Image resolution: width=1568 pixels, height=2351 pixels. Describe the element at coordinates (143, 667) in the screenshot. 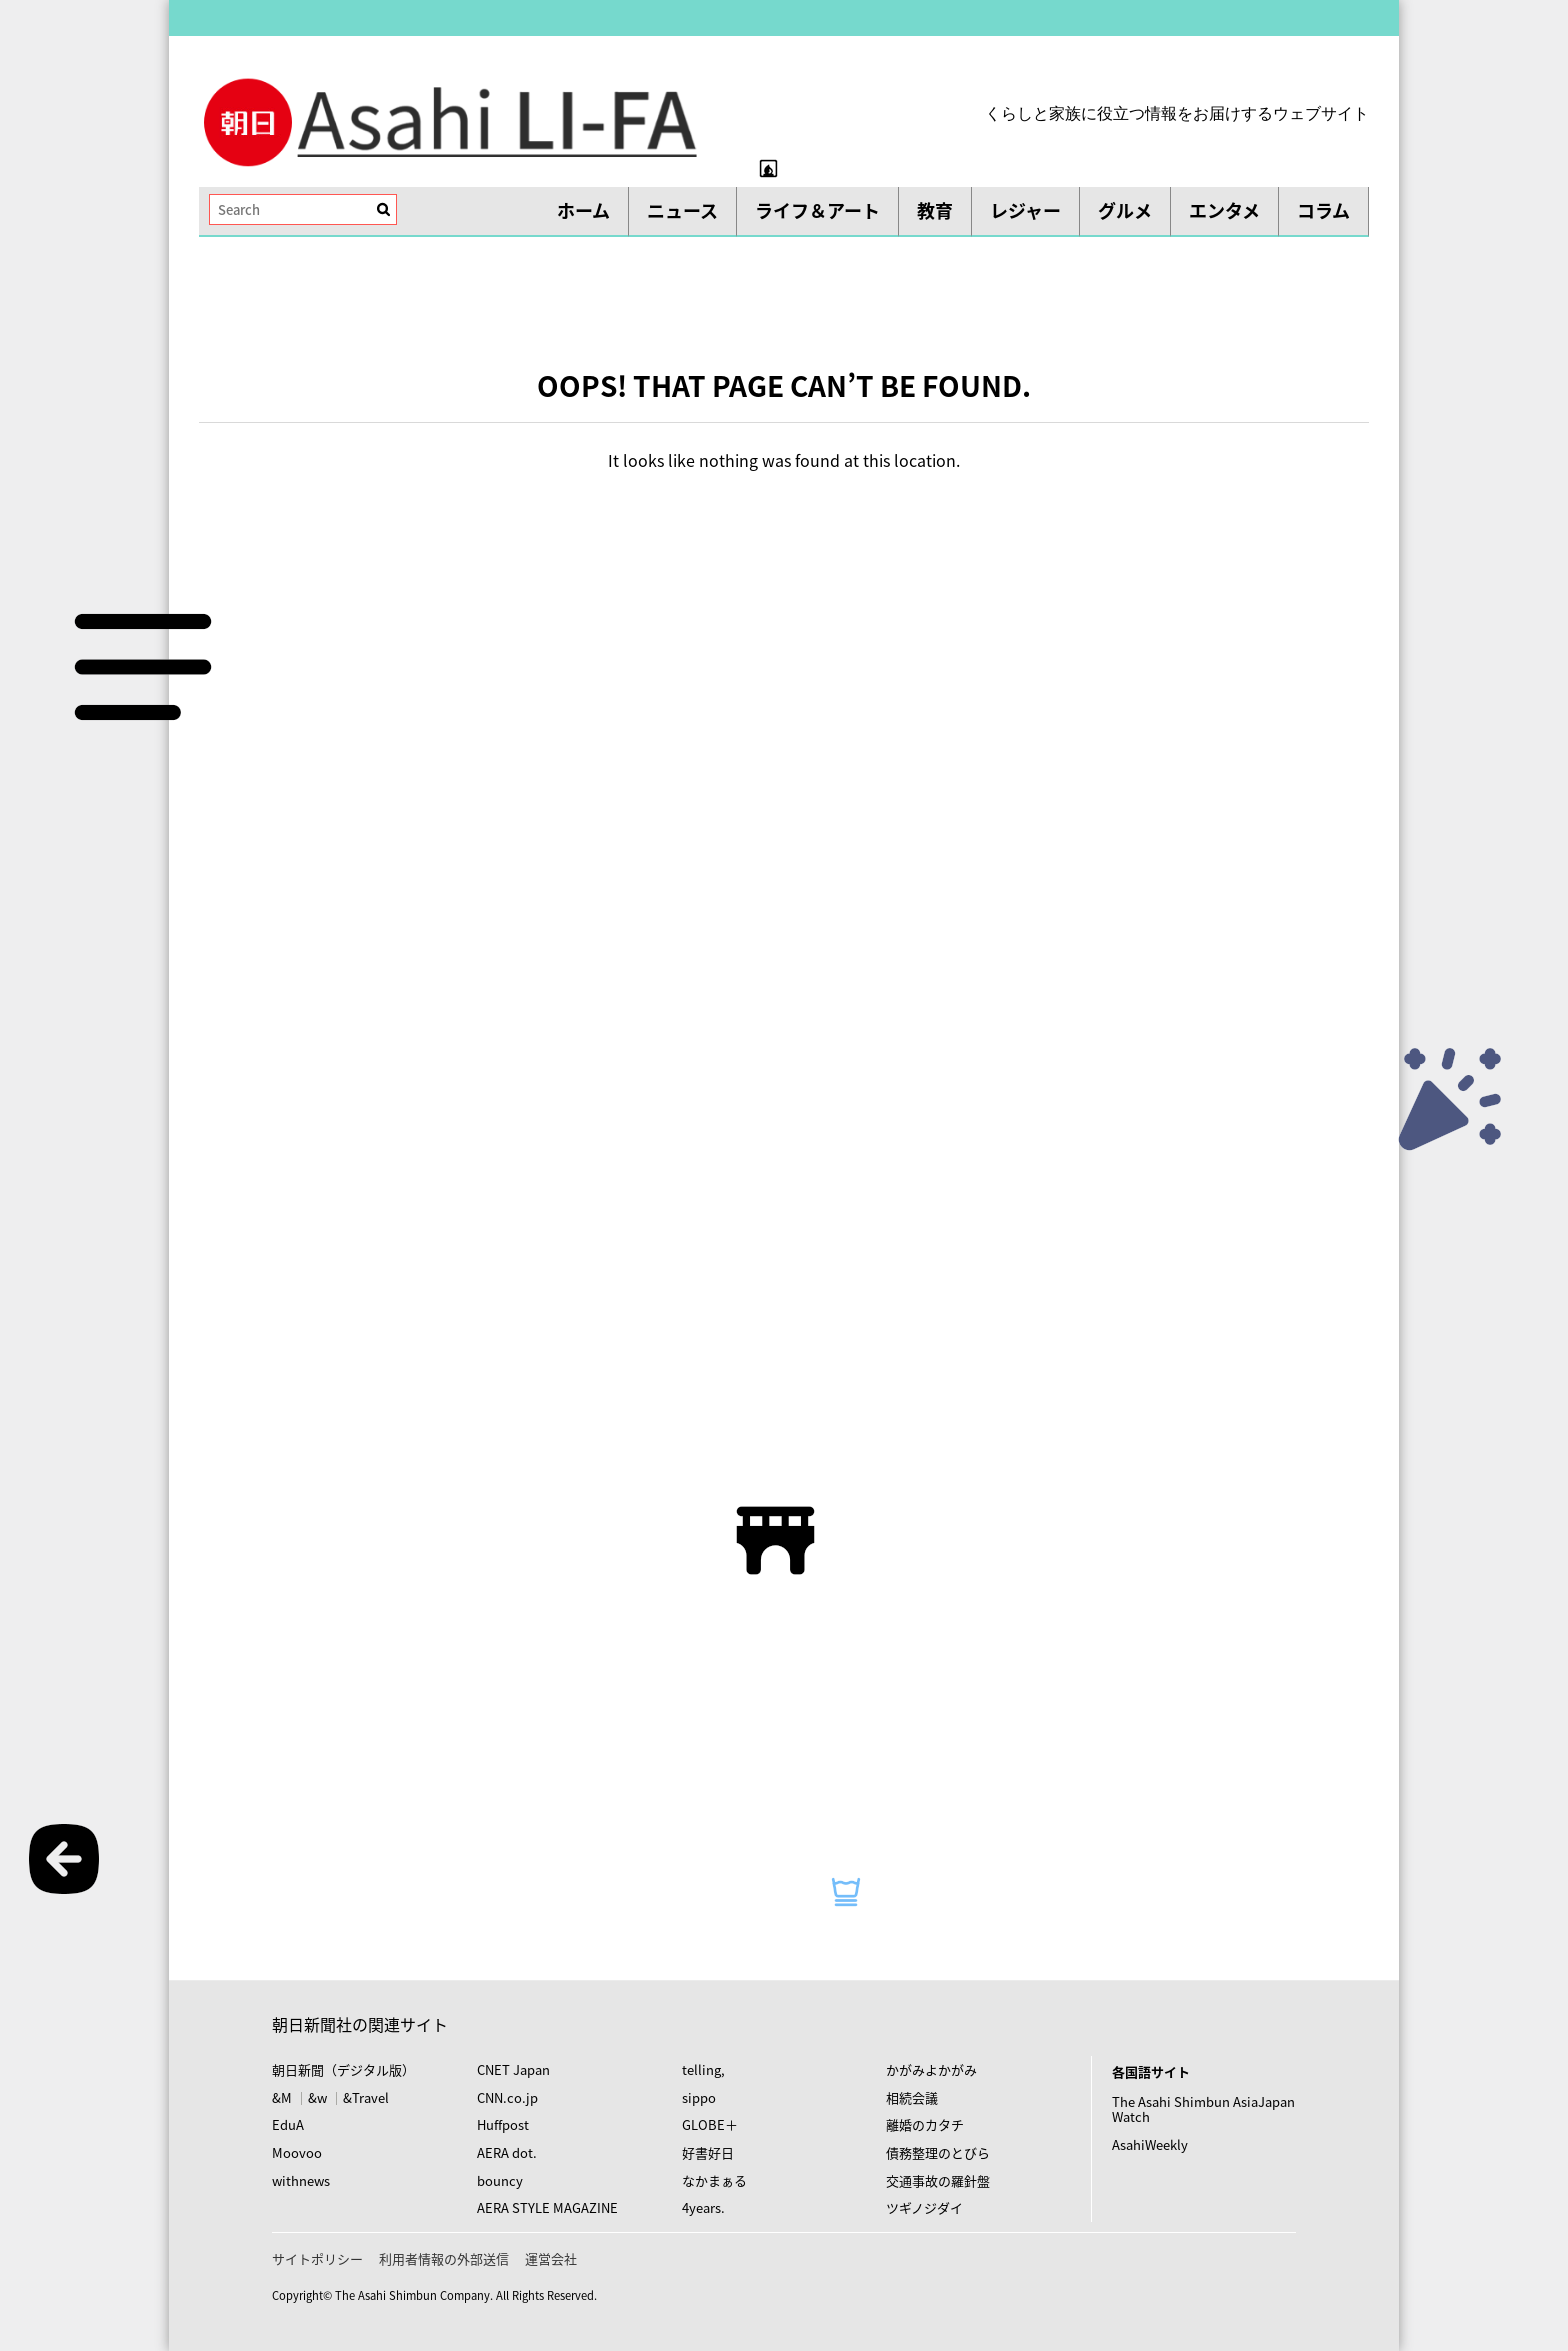

I see `justify text alignment` at that location.